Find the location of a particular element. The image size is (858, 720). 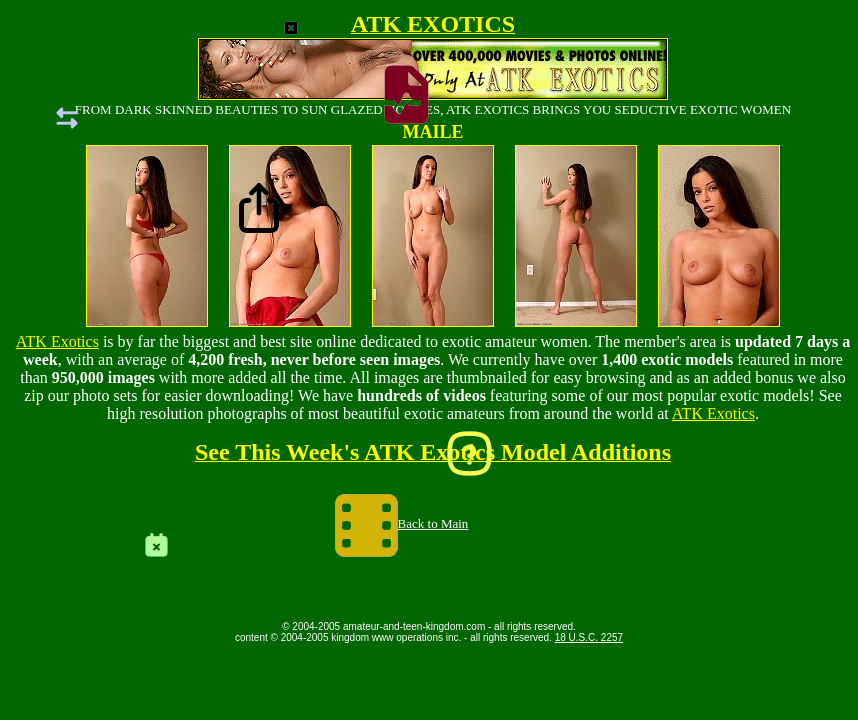

cancel or remove a scheduled event is located at coordinates (156, 545).